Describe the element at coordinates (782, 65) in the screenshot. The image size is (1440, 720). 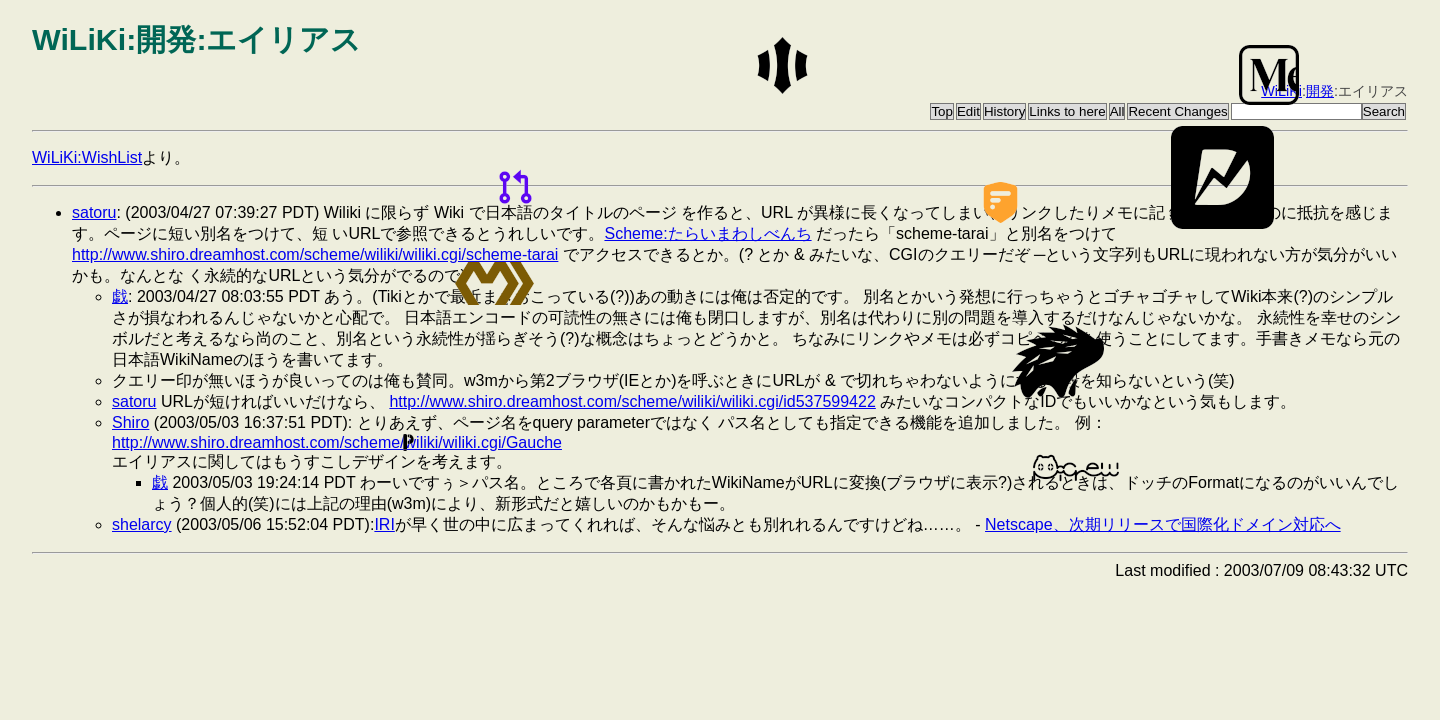
I see `magic platform logo` at that location.